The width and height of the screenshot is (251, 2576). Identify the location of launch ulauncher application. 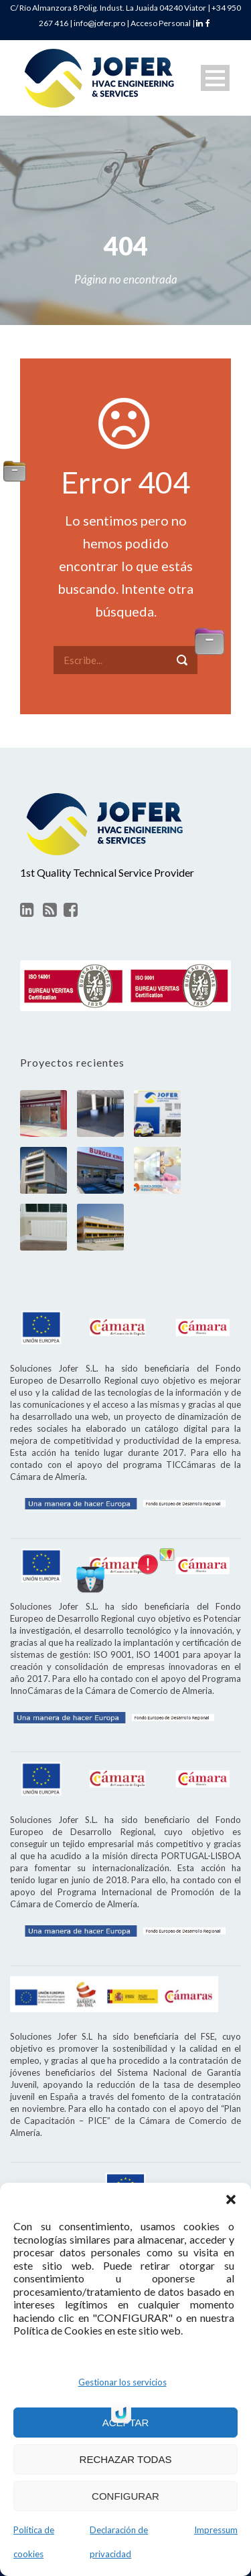
(121, 2413).